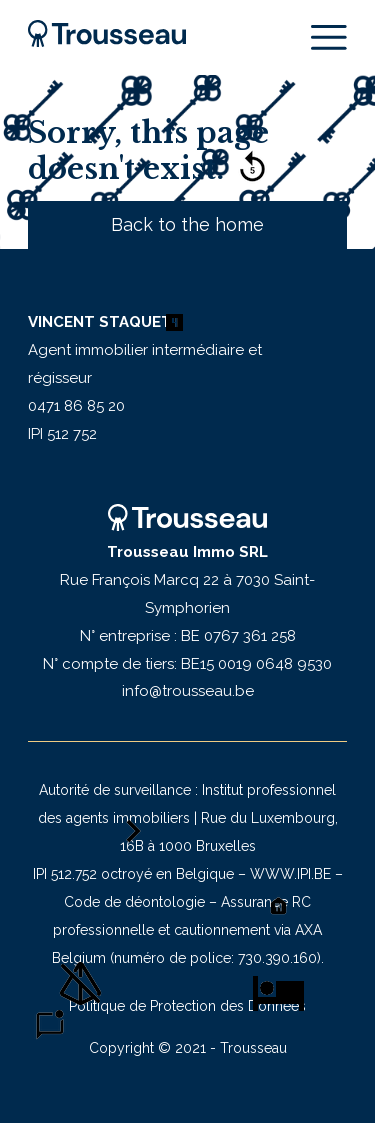 This screenshot has height=1123, width=375. What do you see at coordinates (174, 322) in the screenshot?
I see `select filter or preset number 4` at bounding box center [174, 322].